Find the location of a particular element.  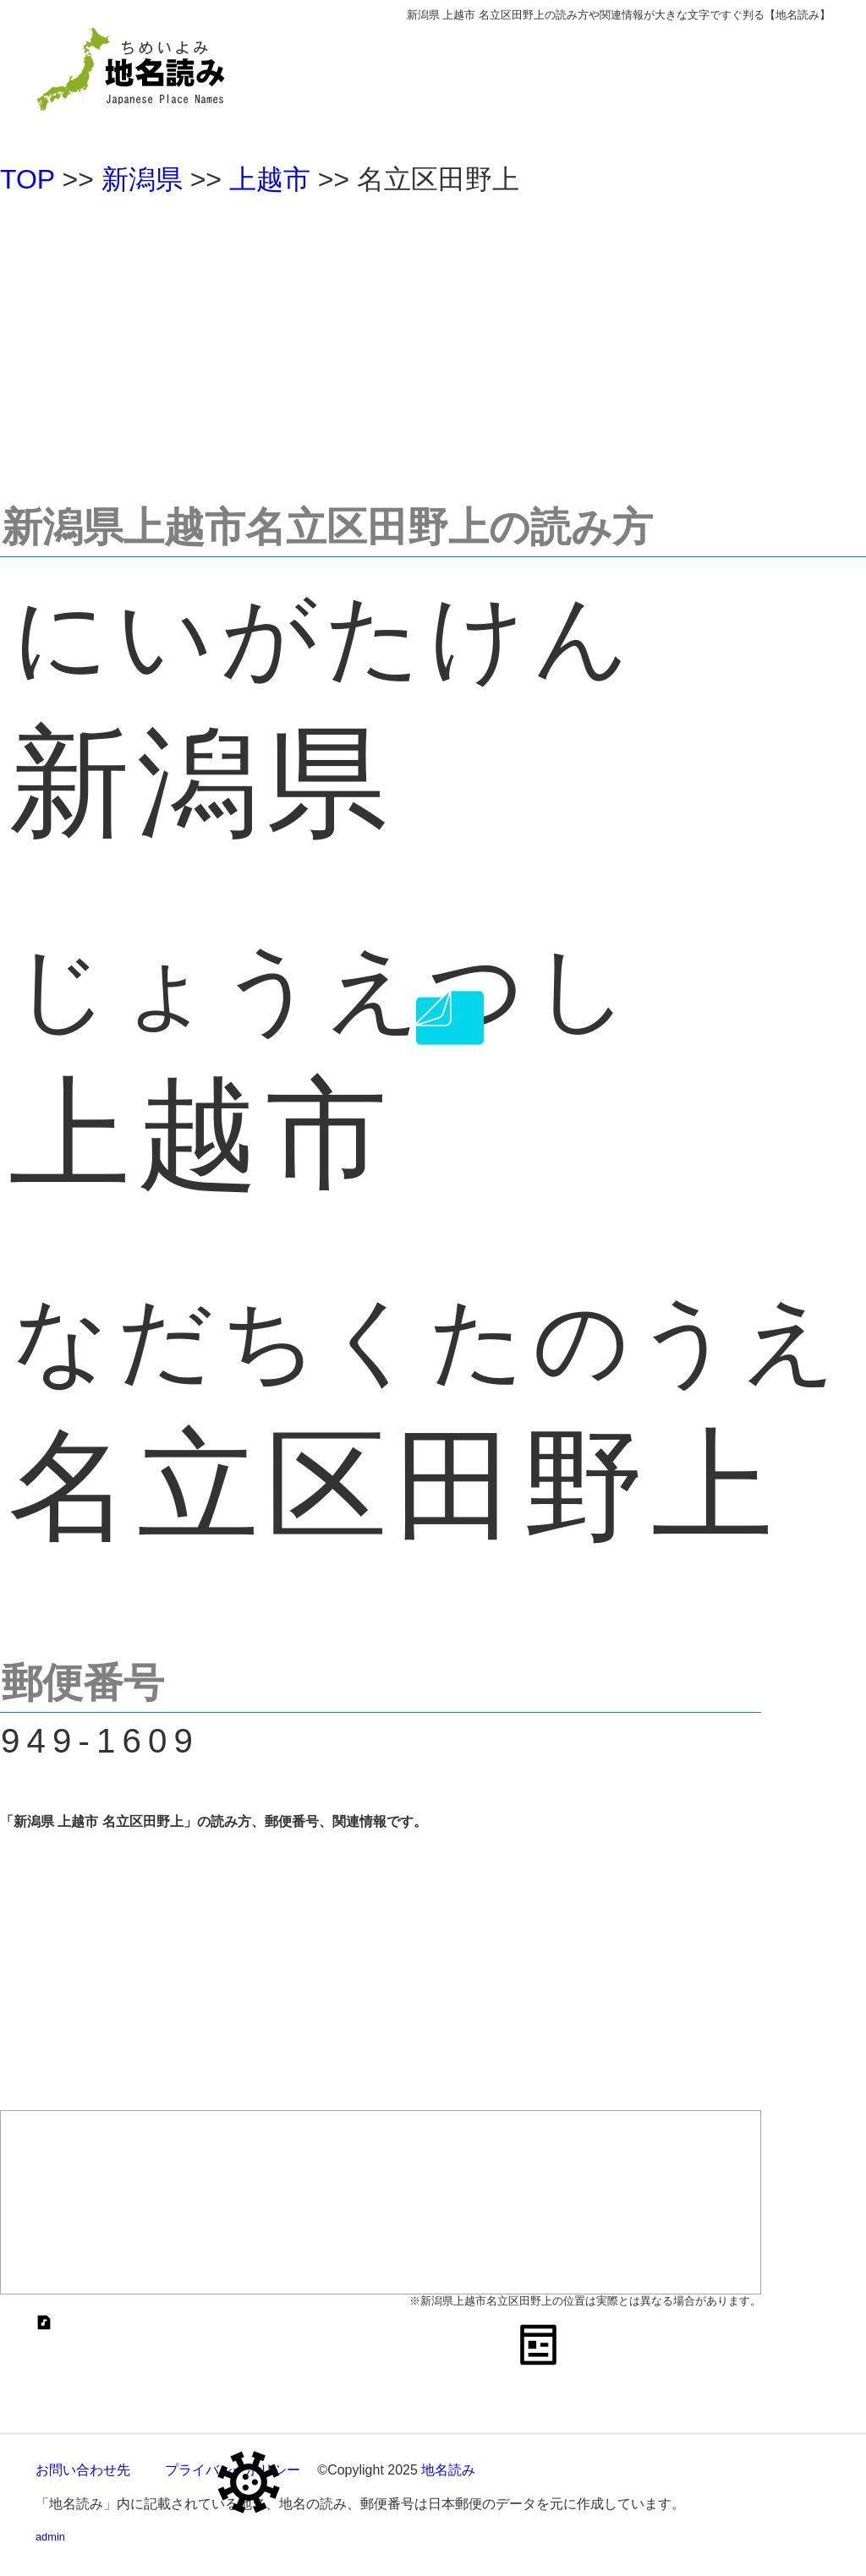

indicates virus or infection detected is located at coordinates (249, 2482).